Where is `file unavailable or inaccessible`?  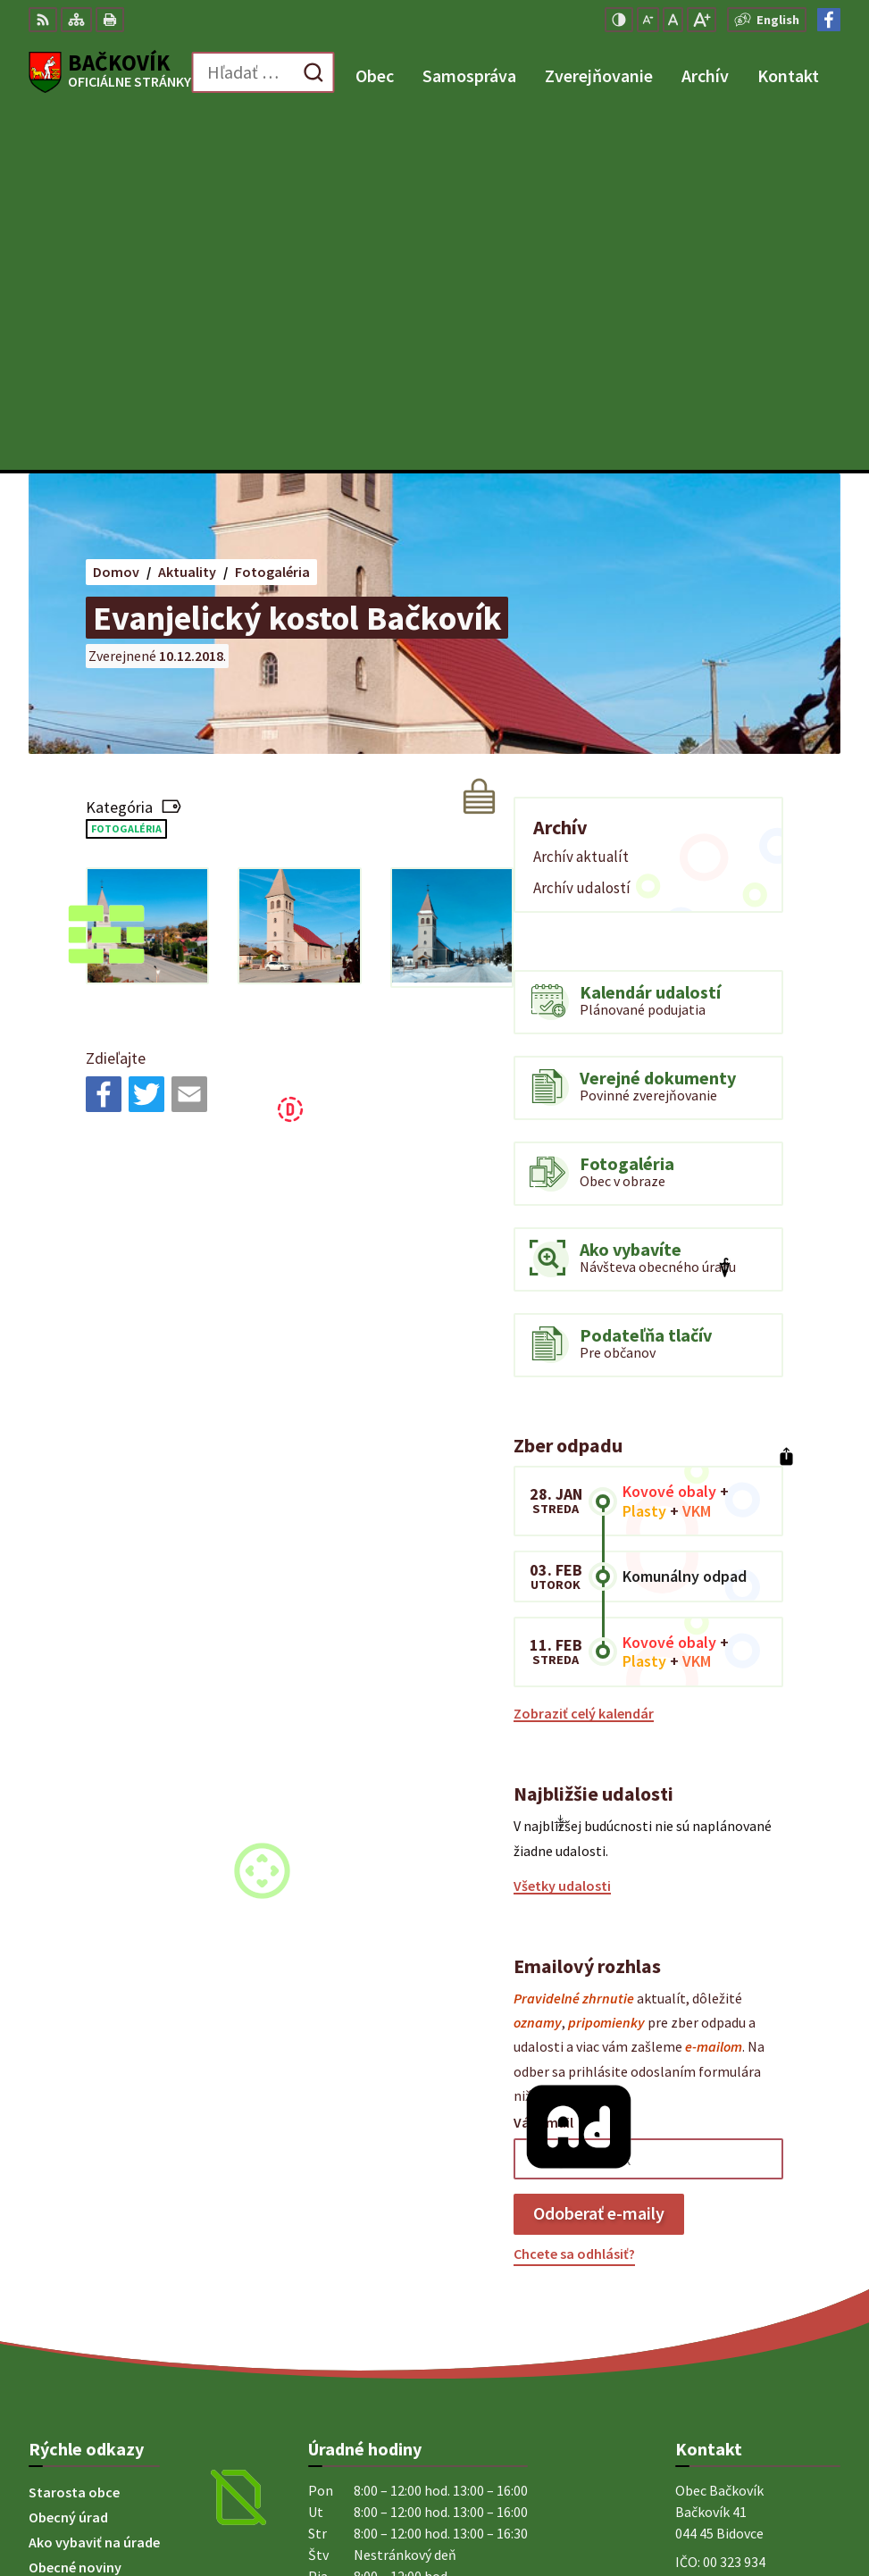
file unavailable or inaccessible is located at coordinates (238, 2497).